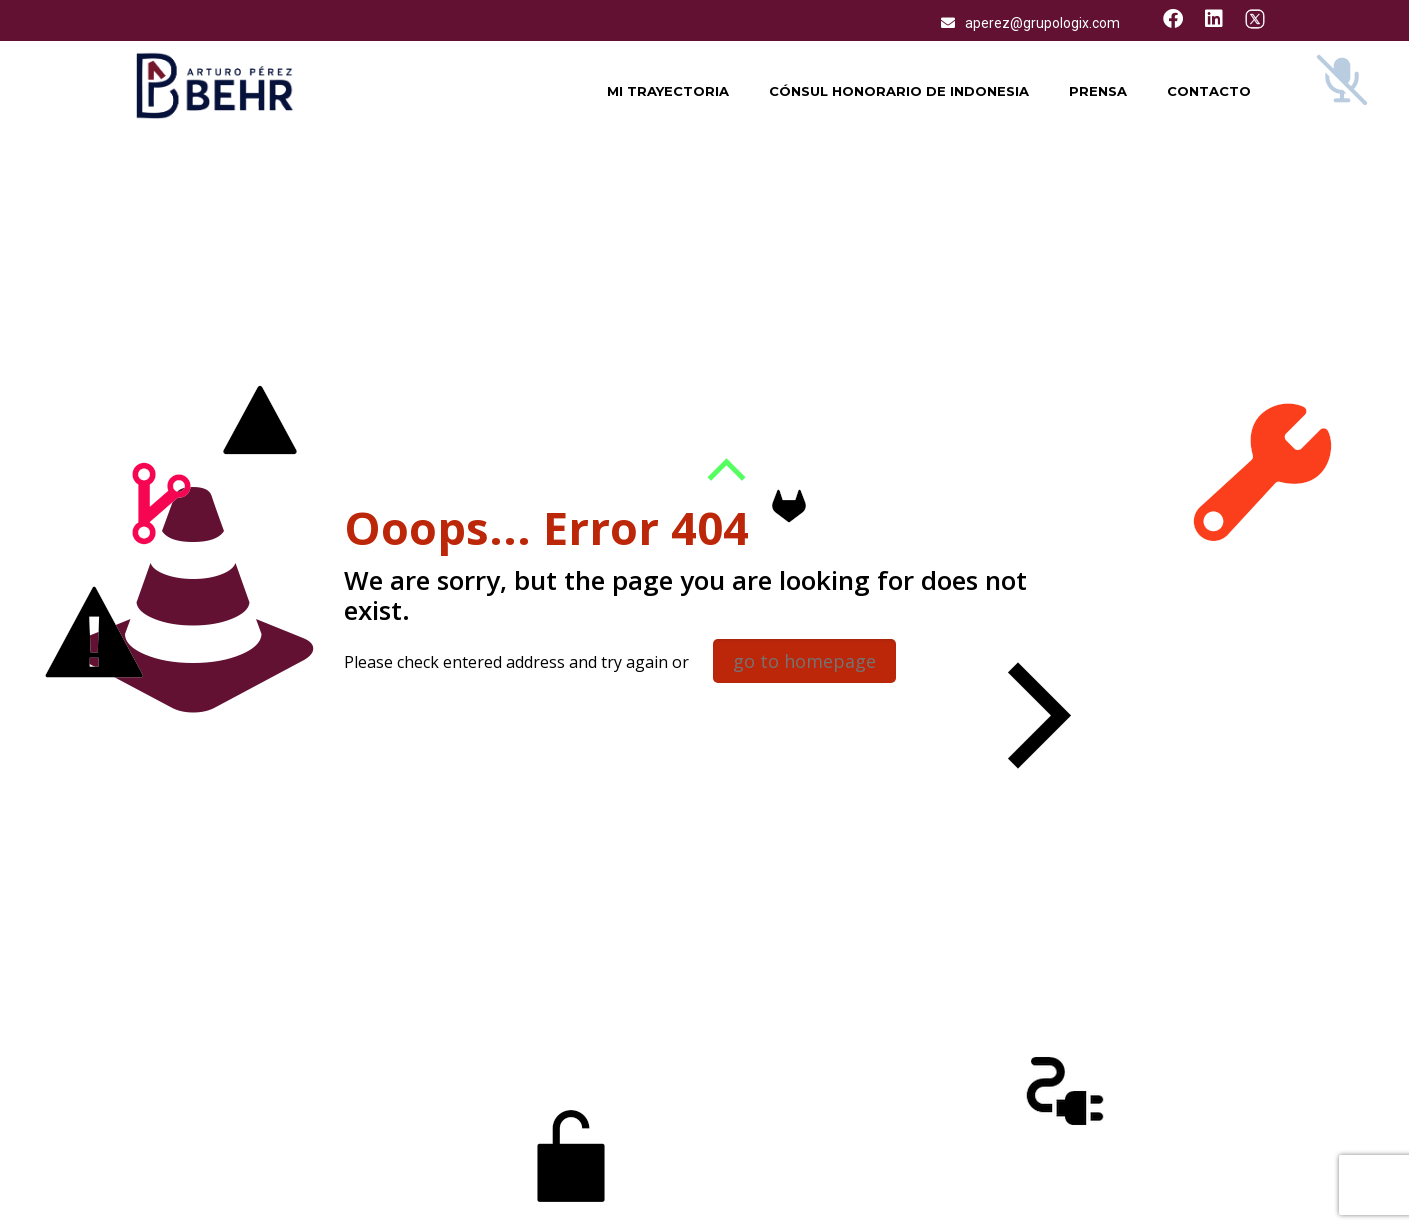  Describe the element at coordinates (1065, 1091) in the screenshot. I see `find nearby electrical or charging services` at that location.